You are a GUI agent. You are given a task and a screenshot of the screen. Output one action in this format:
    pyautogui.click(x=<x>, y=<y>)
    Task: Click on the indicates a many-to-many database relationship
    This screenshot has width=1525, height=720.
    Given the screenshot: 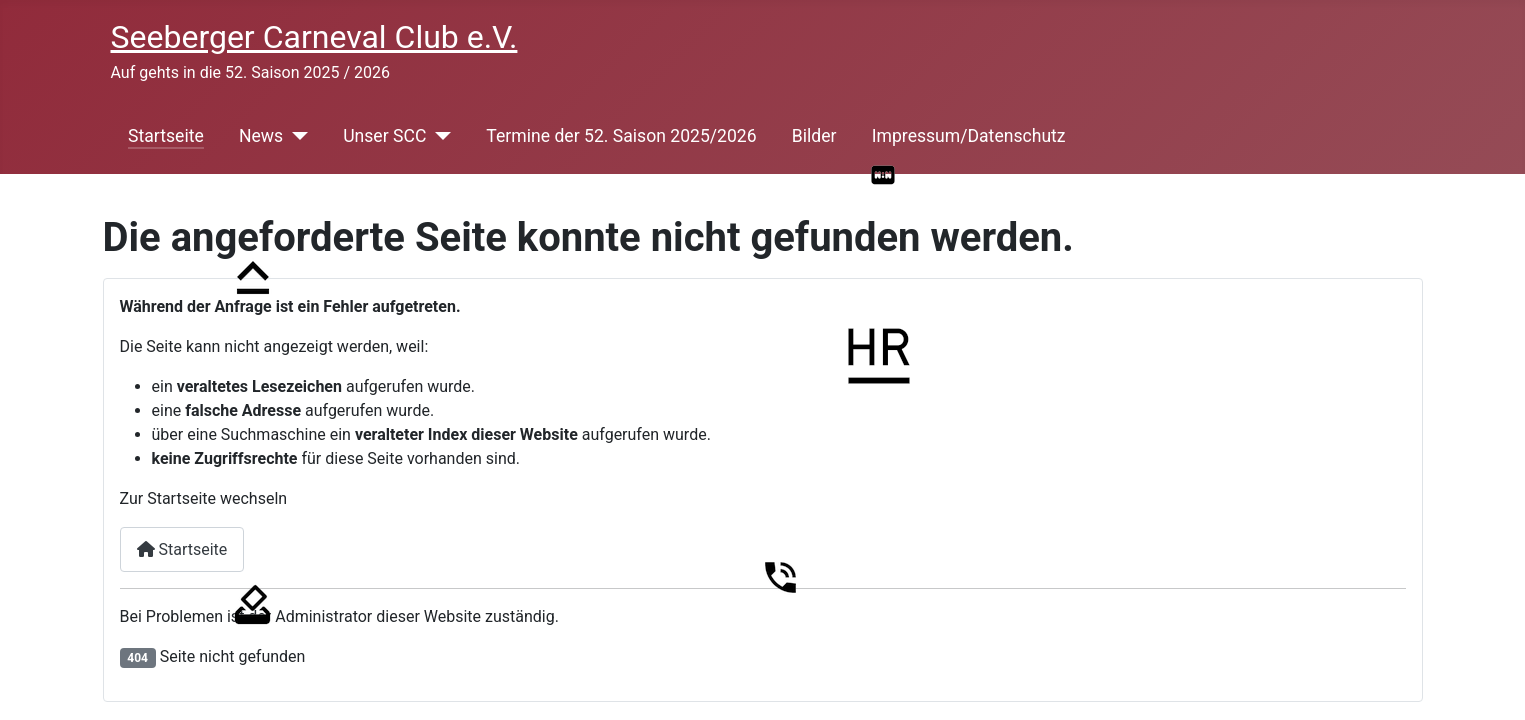 What is the action you would take?
    pyautogui.click(x=883, y=175)
    